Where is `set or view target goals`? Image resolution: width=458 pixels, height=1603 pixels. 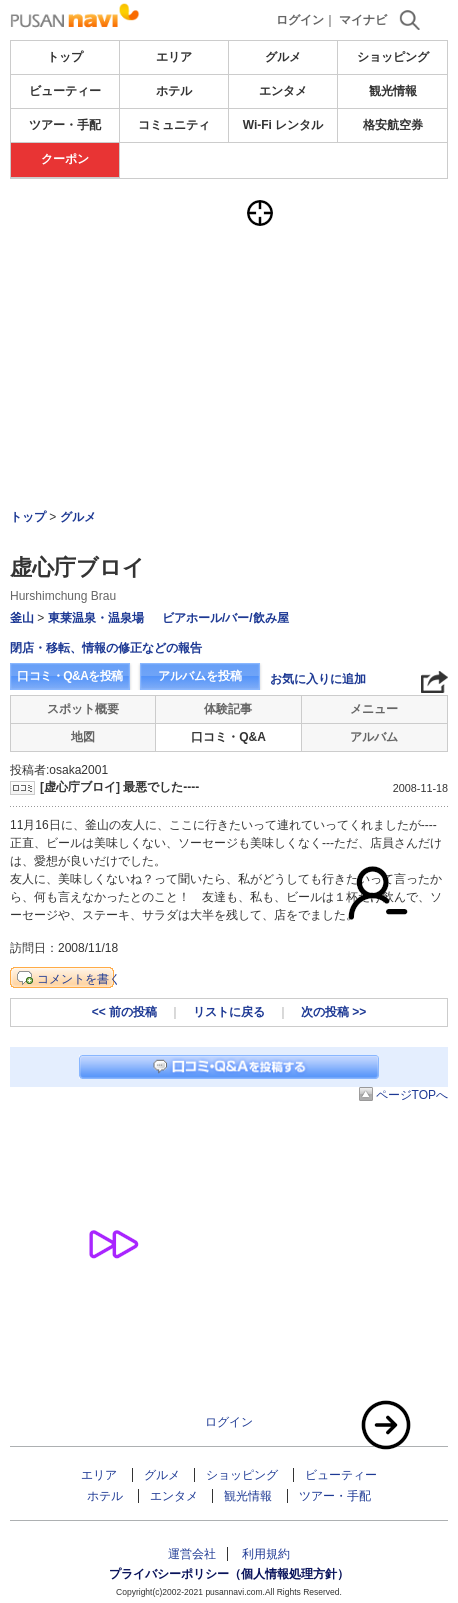 set or view target goals is located at coordinates (260, 213).